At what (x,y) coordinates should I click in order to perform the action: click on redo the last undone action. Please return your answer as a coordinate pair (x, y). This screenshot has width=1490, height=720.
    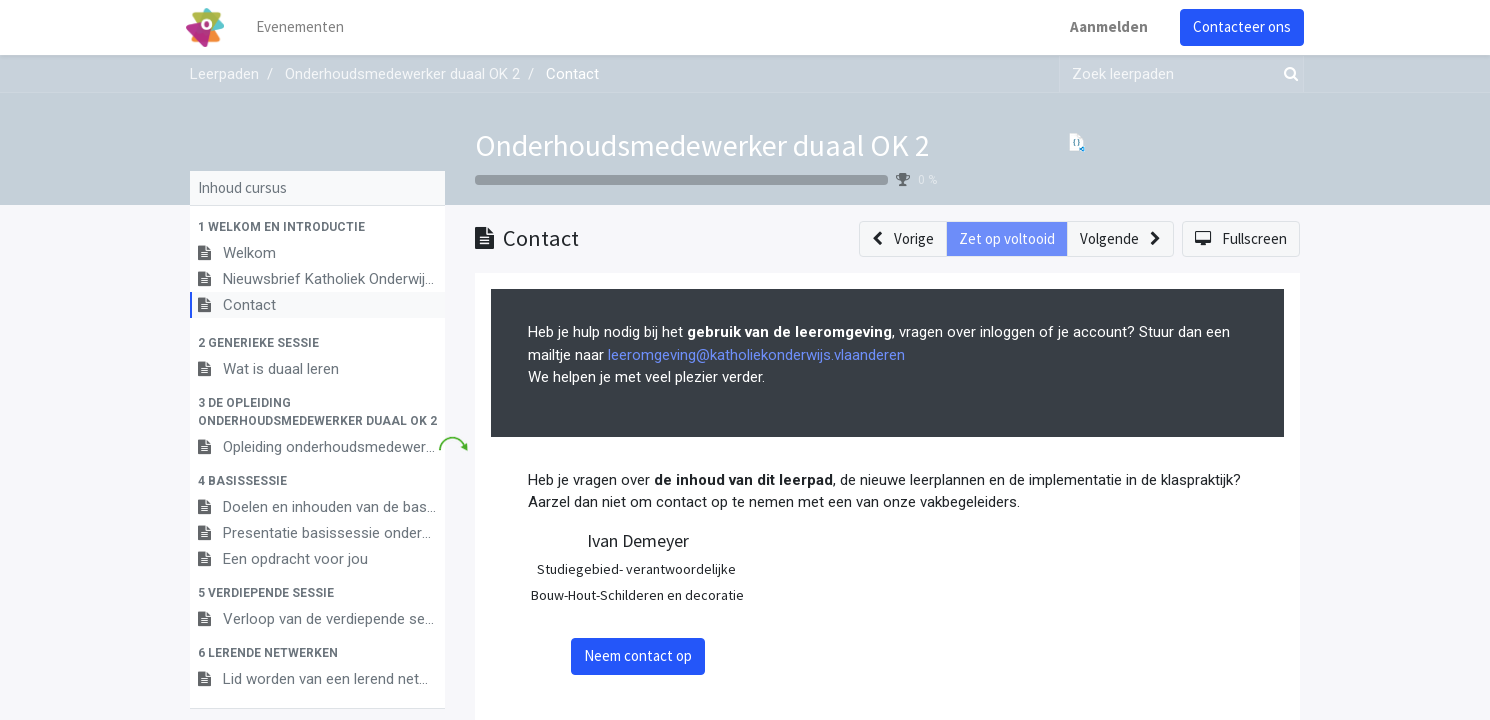
    Looking at the image, I should click on (452, 443).